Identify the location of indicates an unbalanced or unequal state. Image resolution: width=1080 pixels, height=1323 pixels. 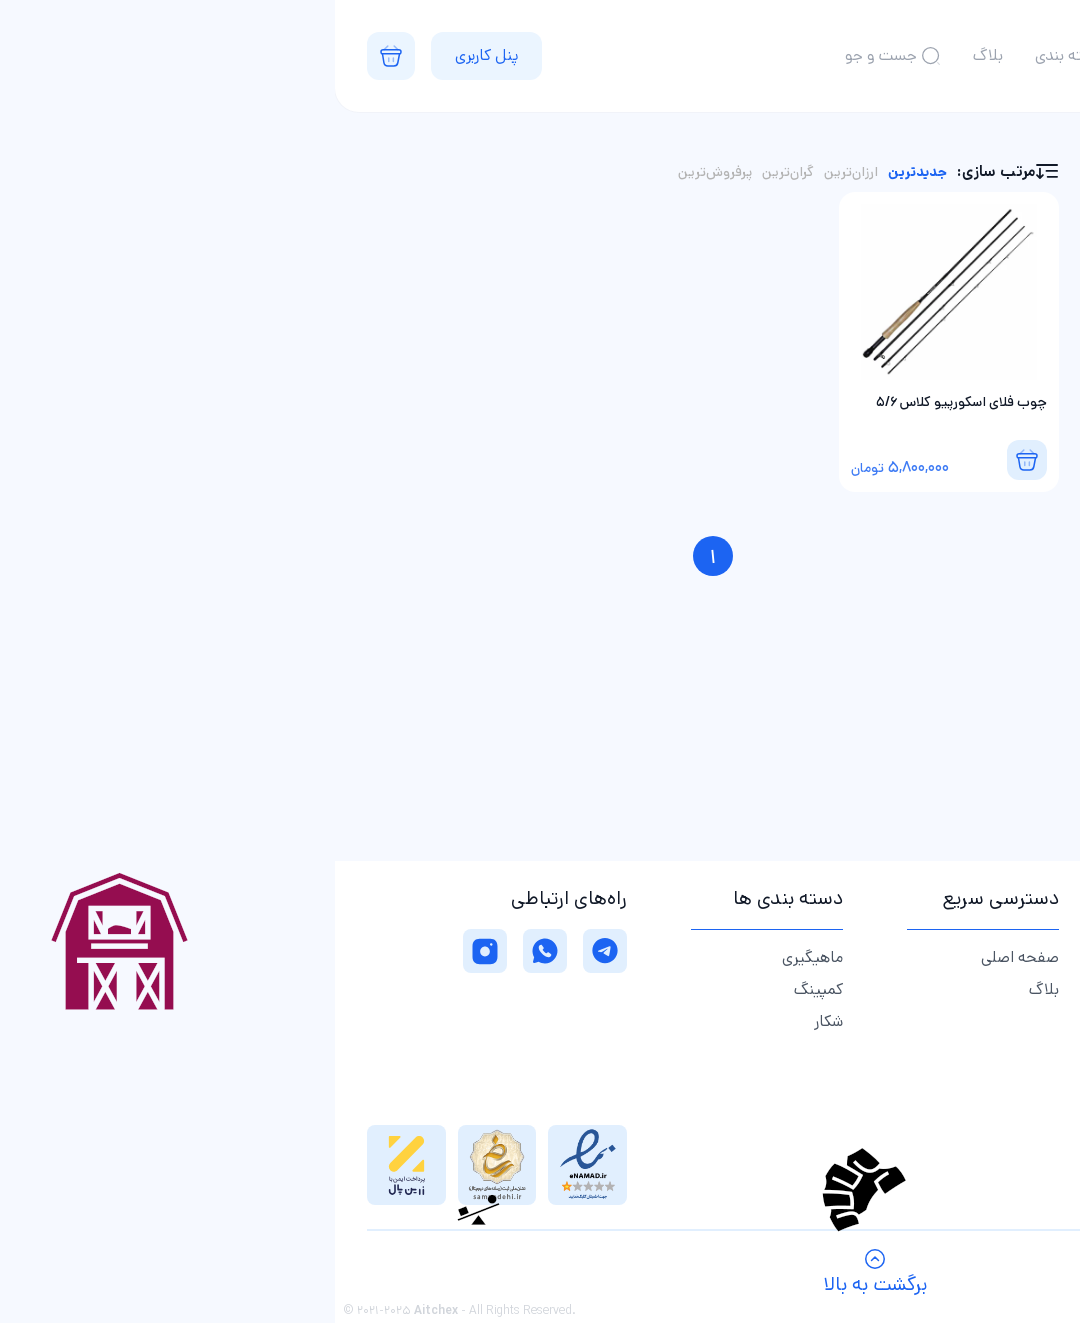
(478, 1203).